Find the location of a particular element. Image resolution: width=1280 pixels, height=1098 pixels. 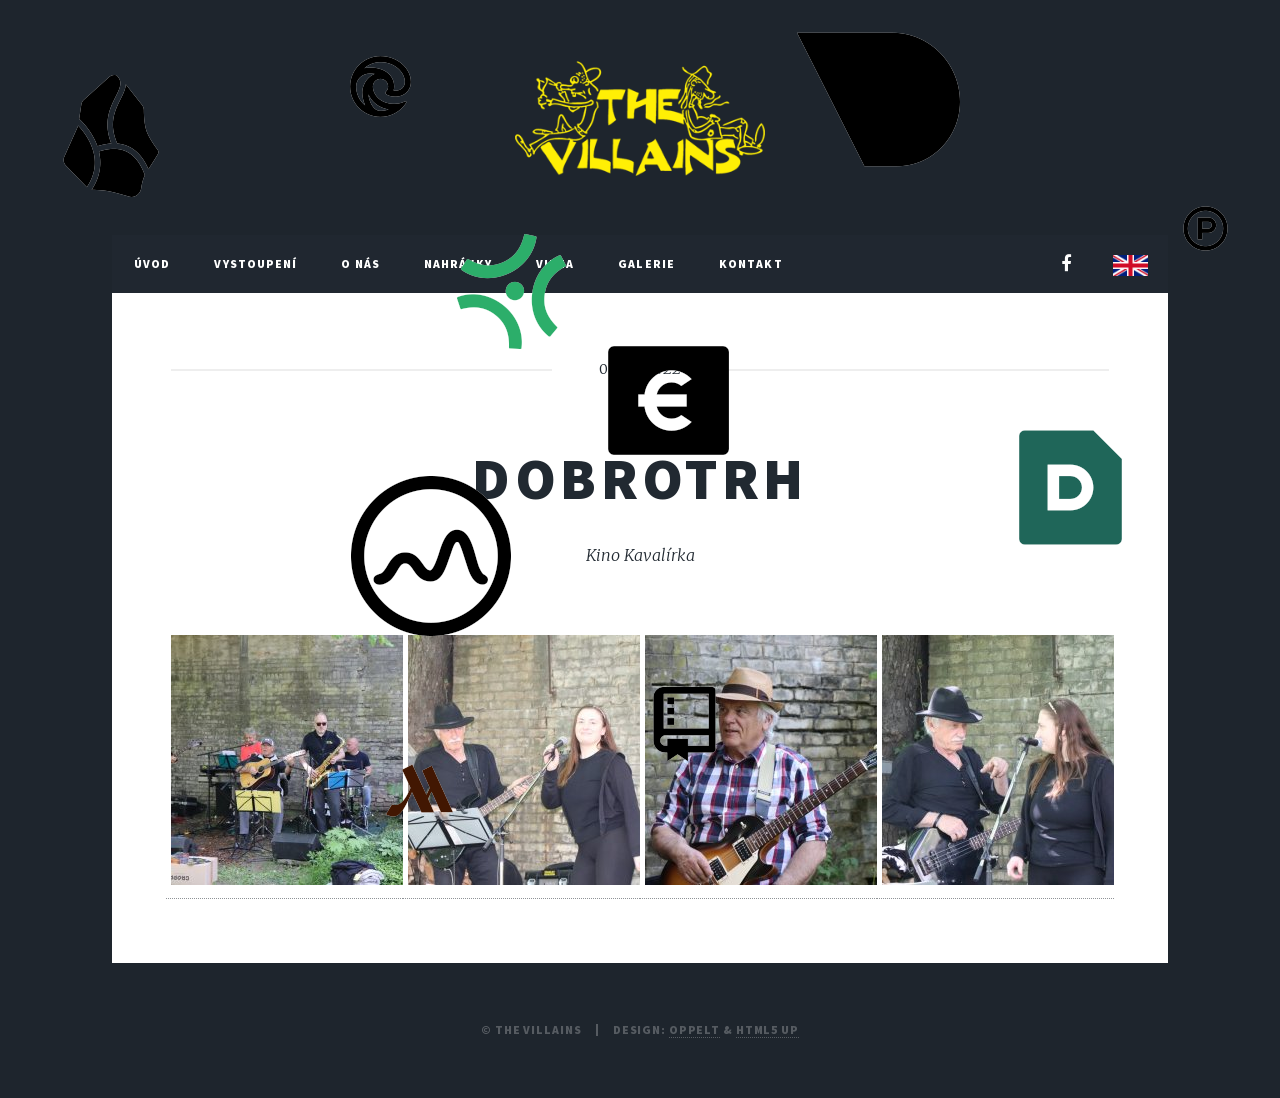

open Microsoft Edge browser is located at coordinates (380, 86).